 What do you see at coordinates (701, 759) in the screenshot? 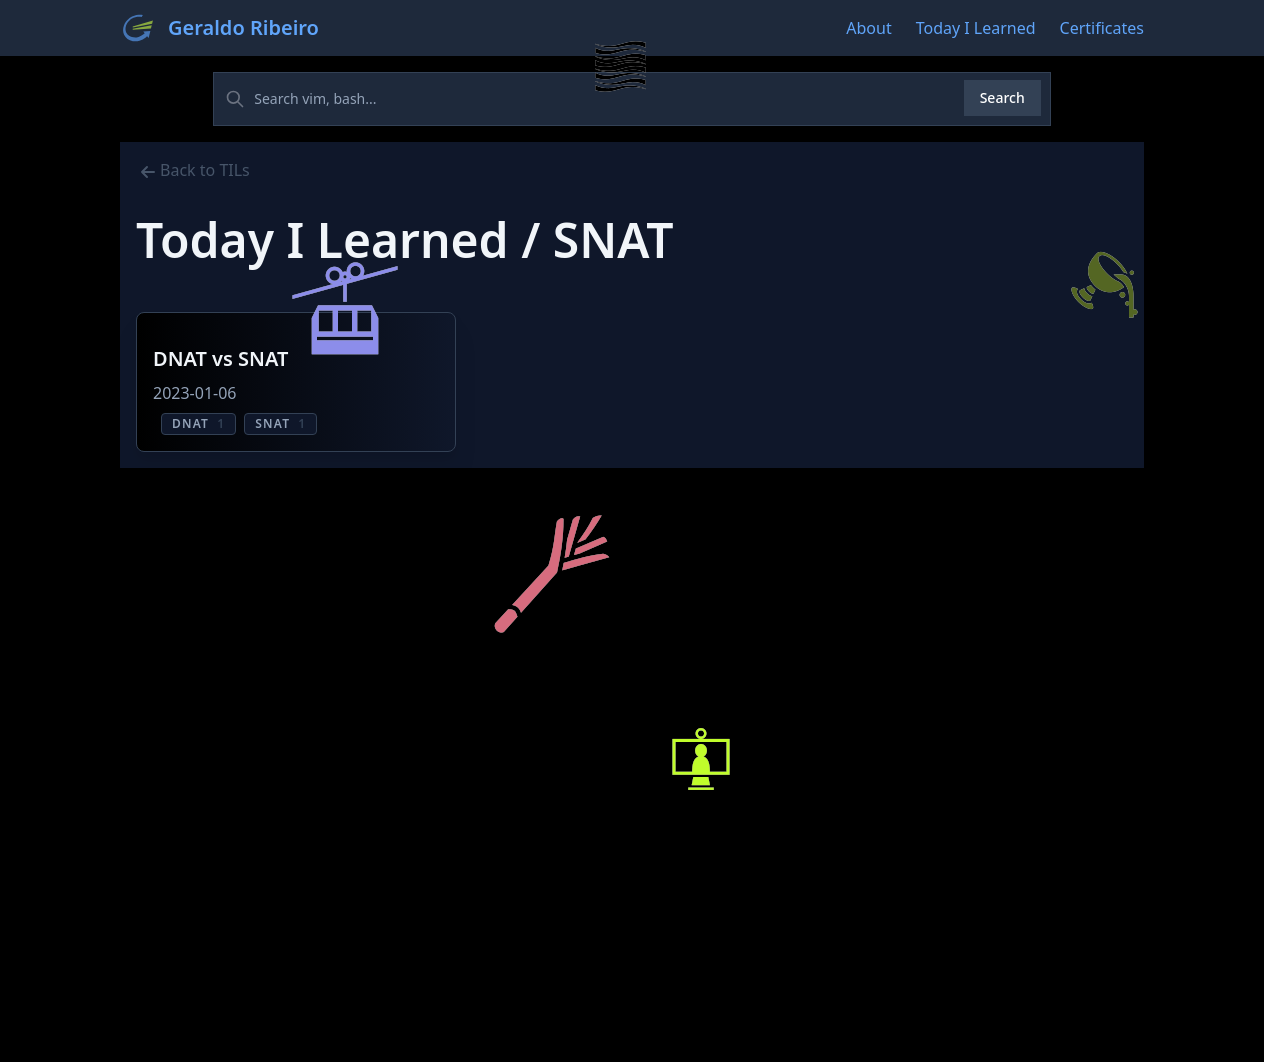
I see `start or join a video conference call` at bounding box center [701, 759].